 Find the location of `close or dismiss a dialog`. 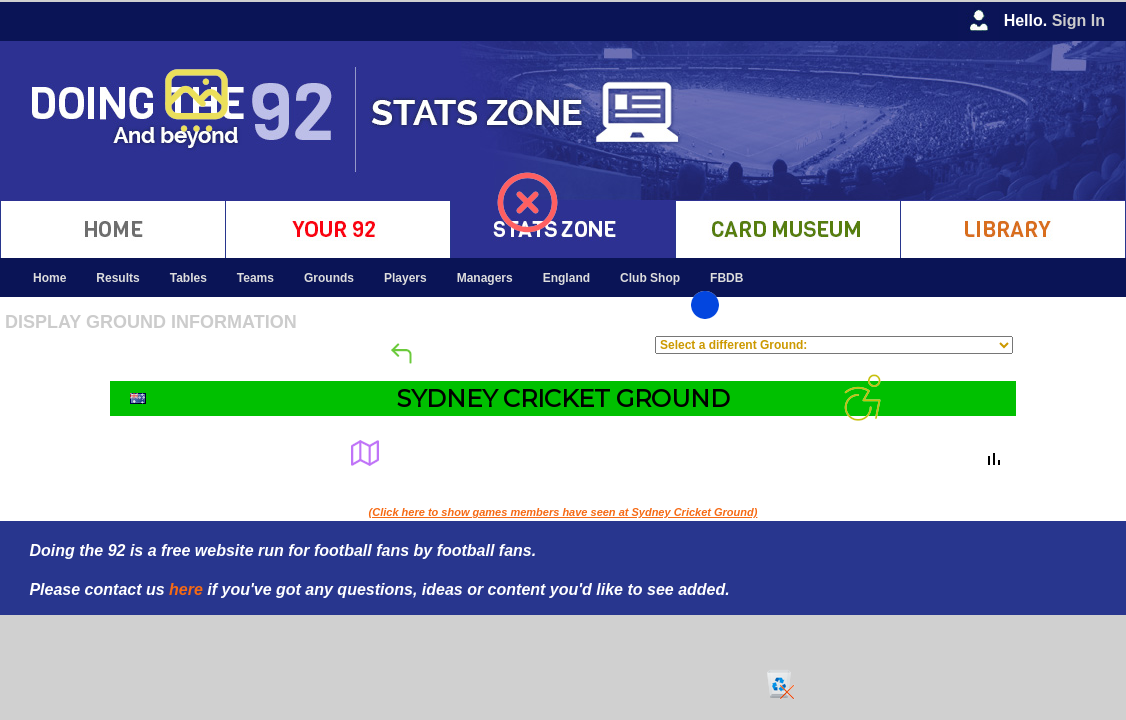

close or dismiss a dialog is located at coordinates (527, 202).